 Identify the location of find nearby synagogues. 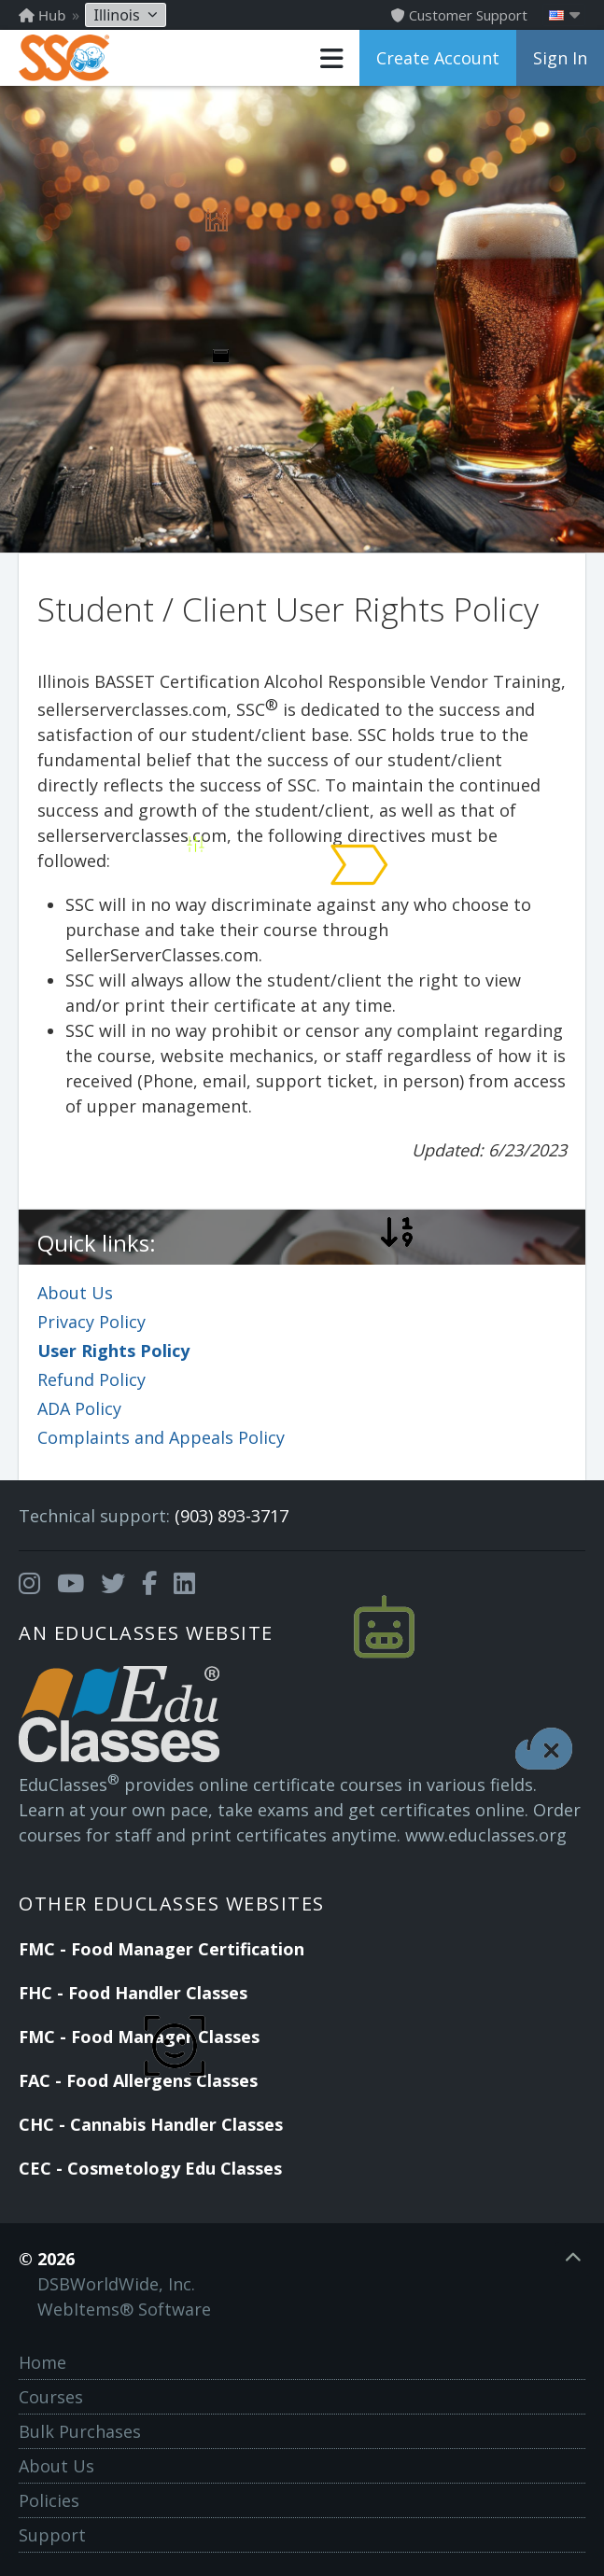
(217, 220).